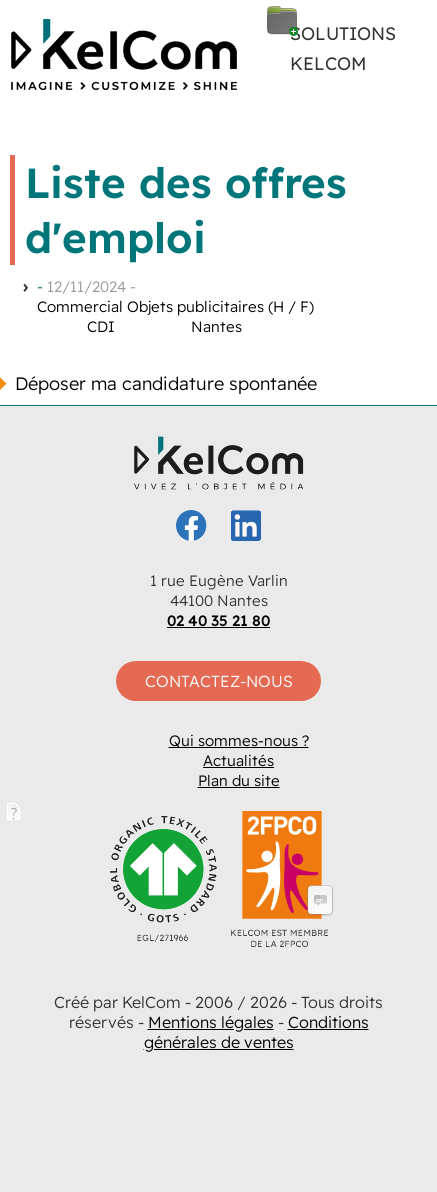 The height and width of the screenshot is (1192, 437). What do you see at coordinates (13, 811) in the screenshot?
I see `unknown or unrecognized file type` at bounding box center [13, 811].